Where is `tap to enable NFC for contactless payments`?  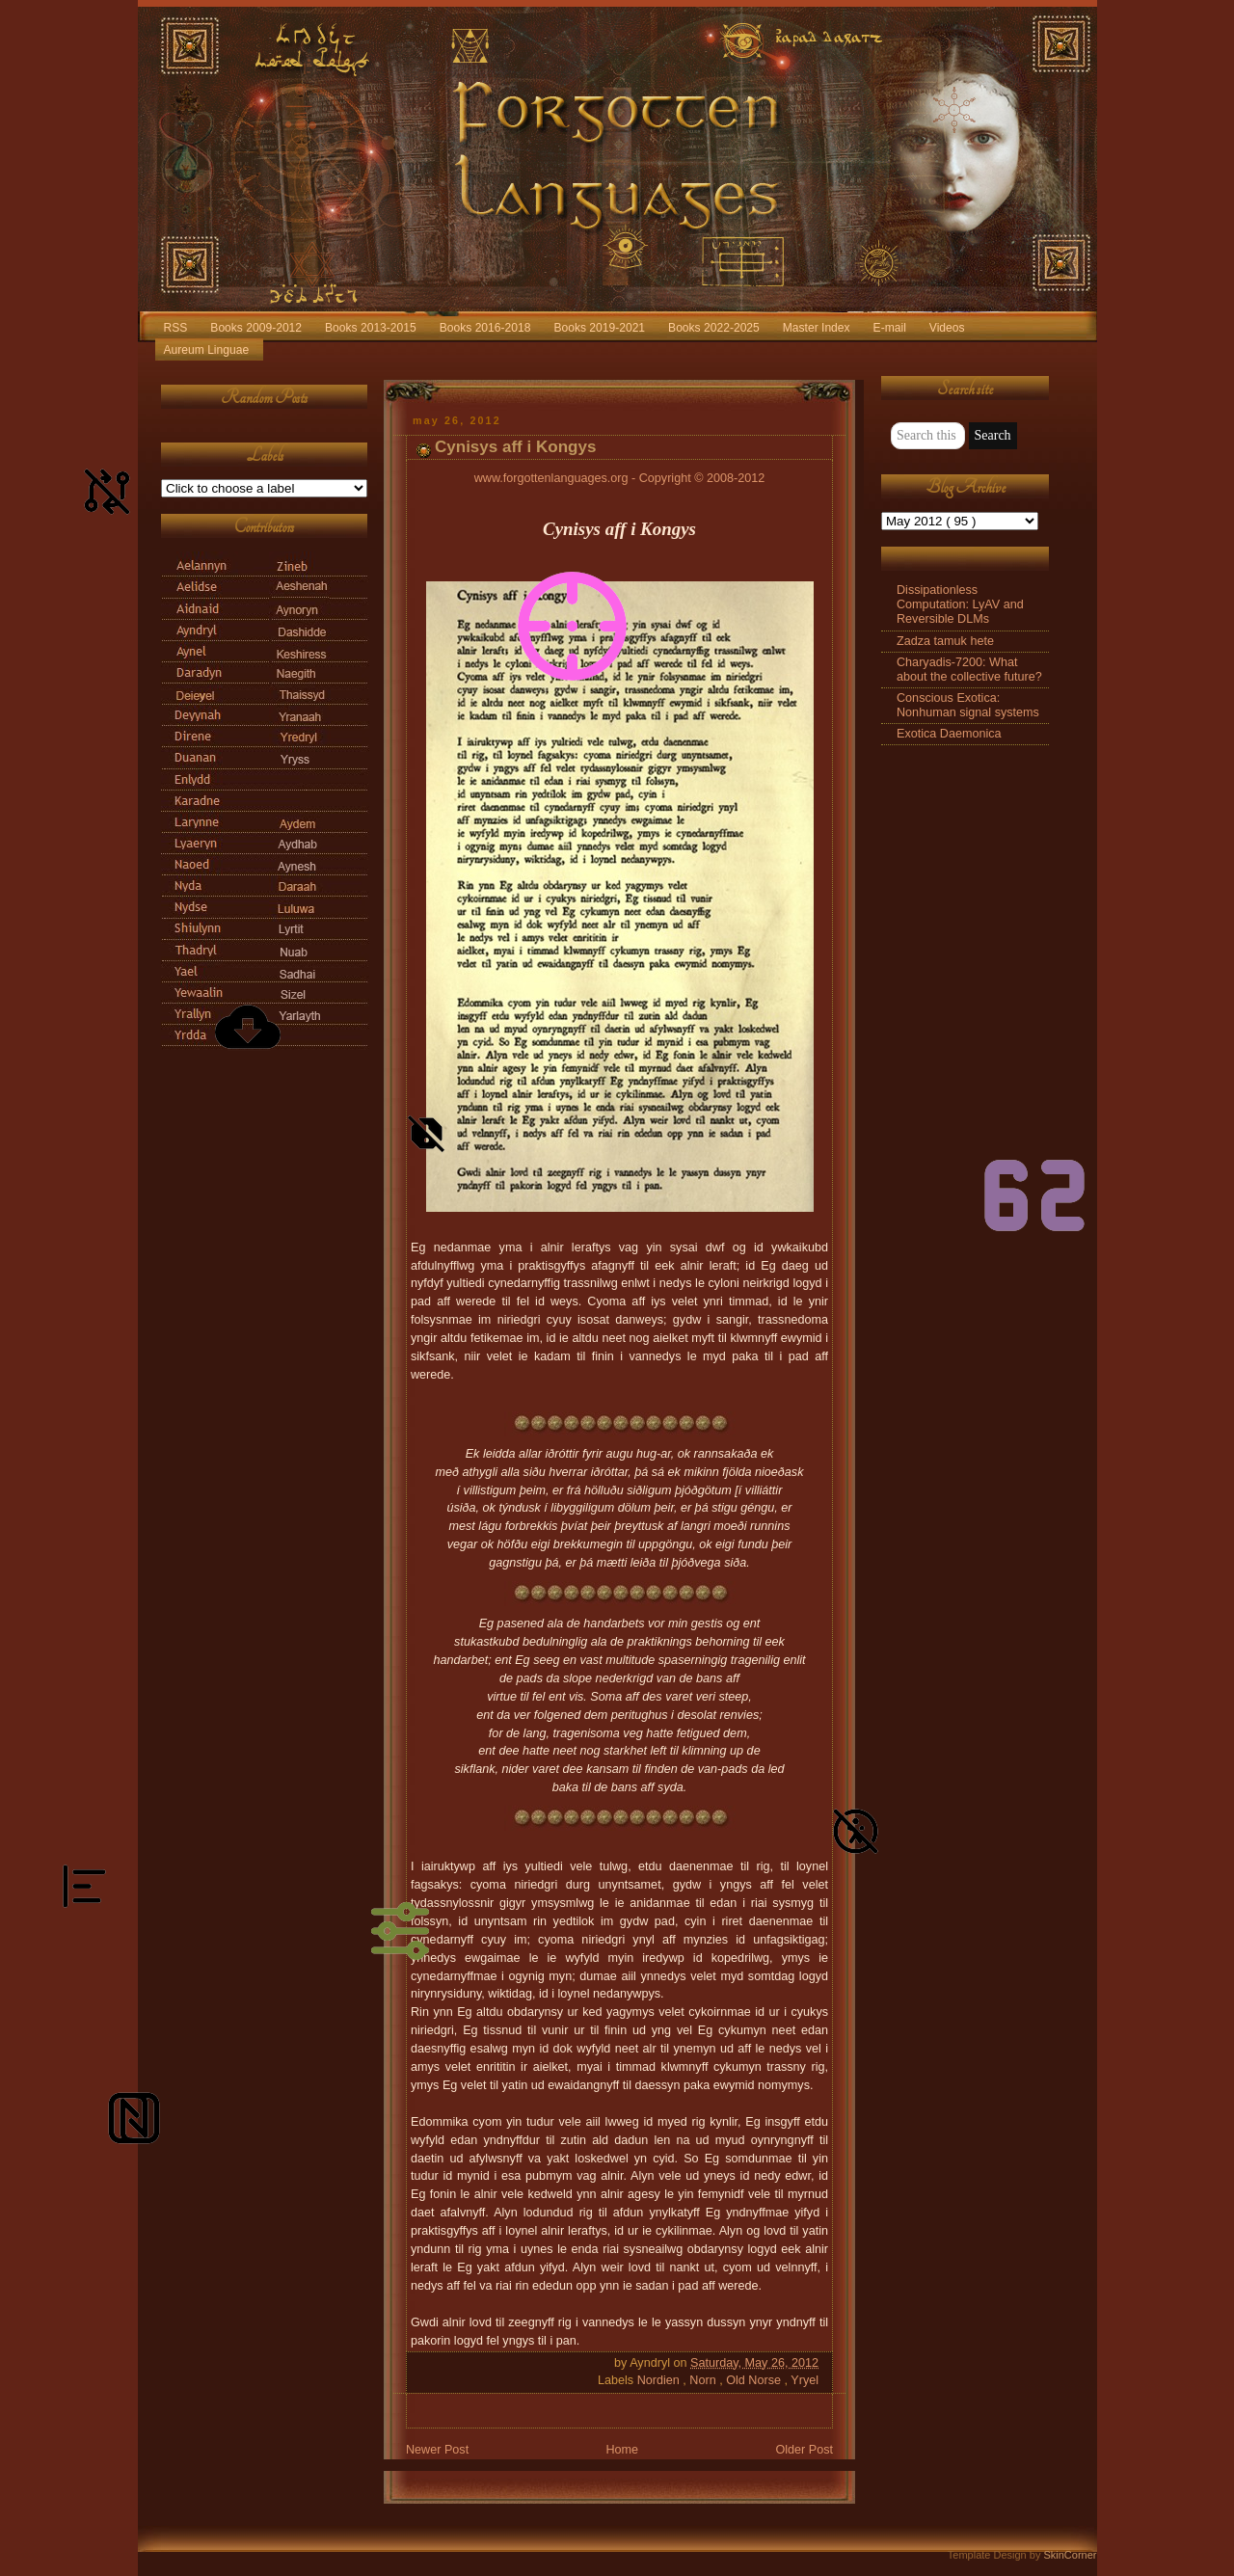
tap to enable NFC for contactless payments is located at coordinates (134, 2118).